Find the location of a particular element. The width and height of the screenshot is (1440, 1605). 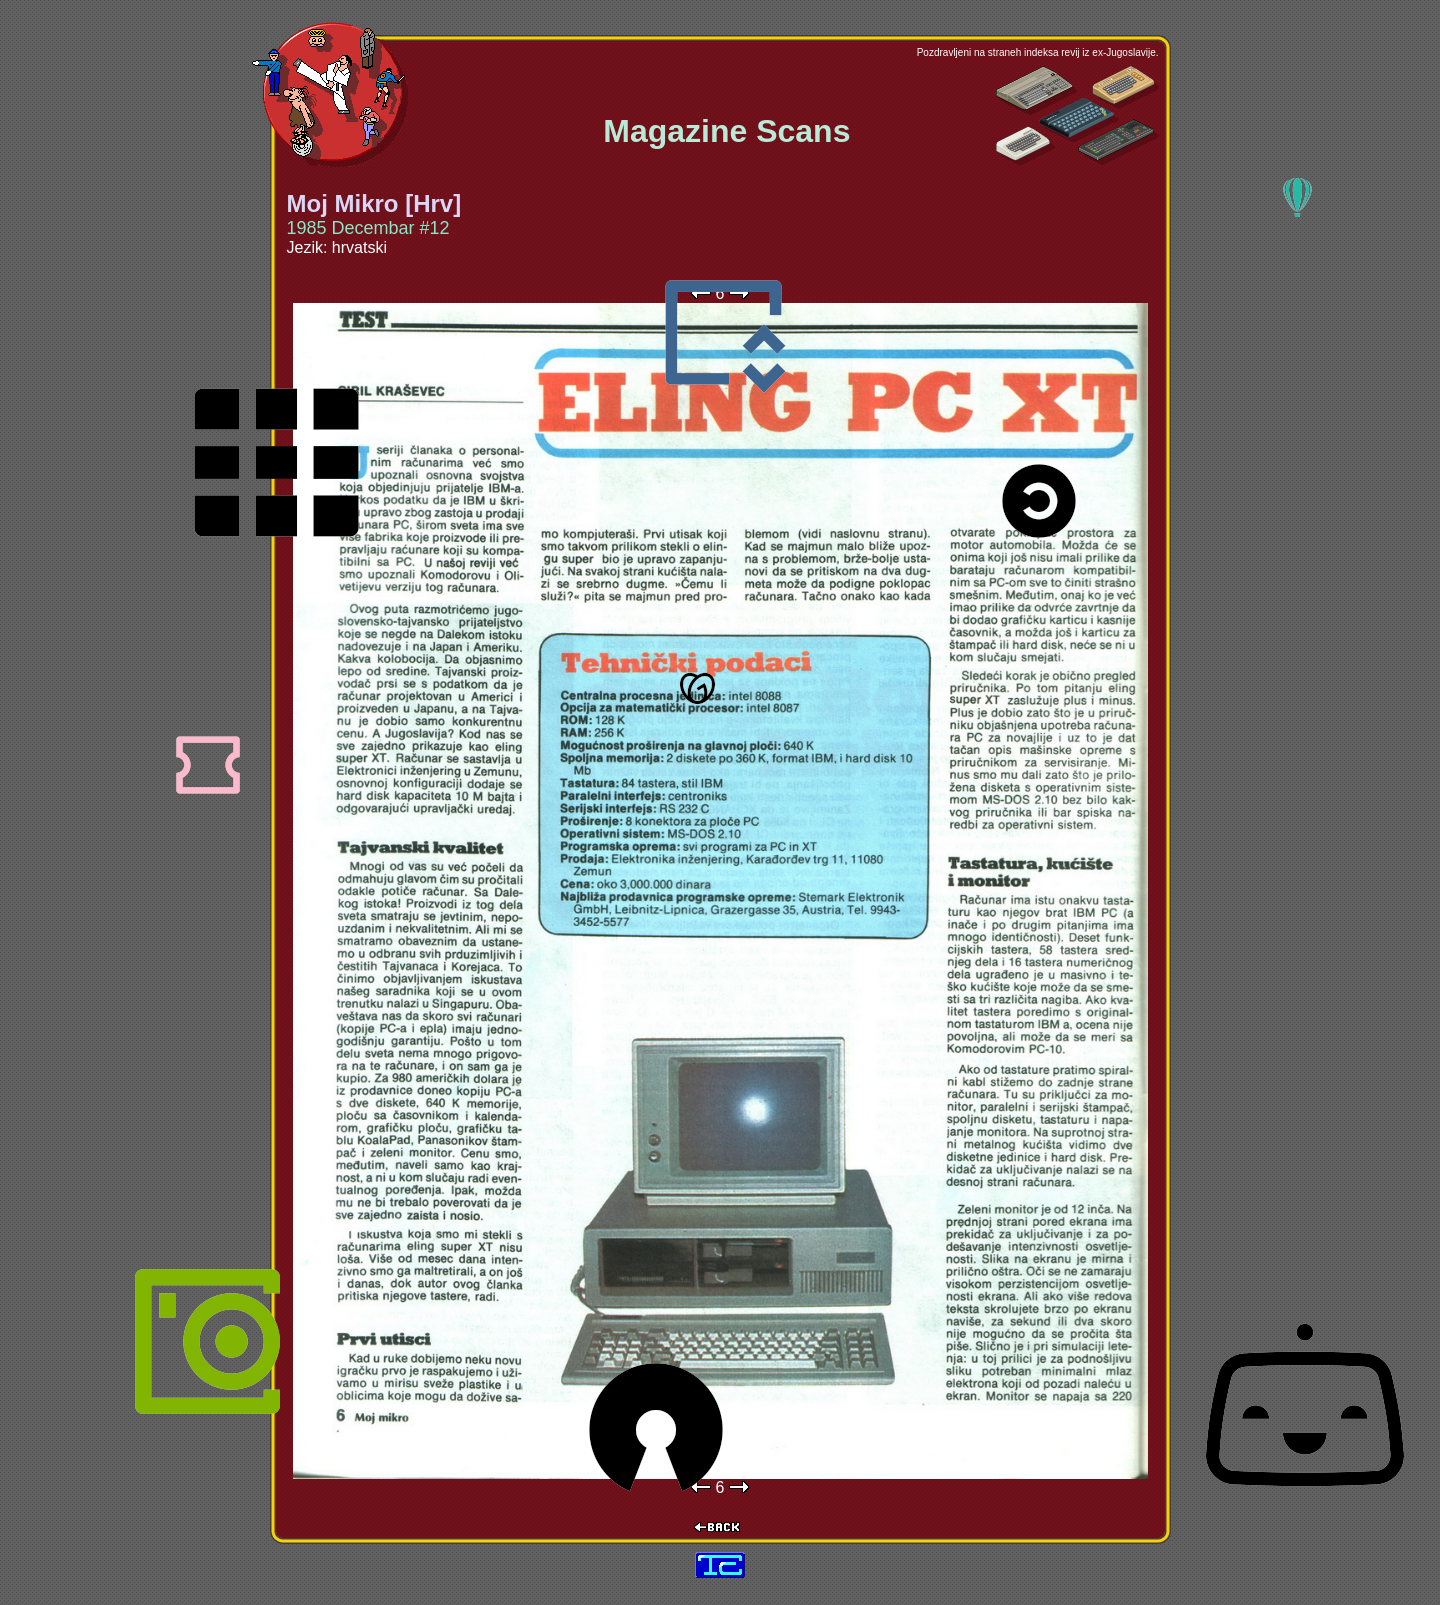

open CorelDRAW application is located at coordinates (1297, 197).